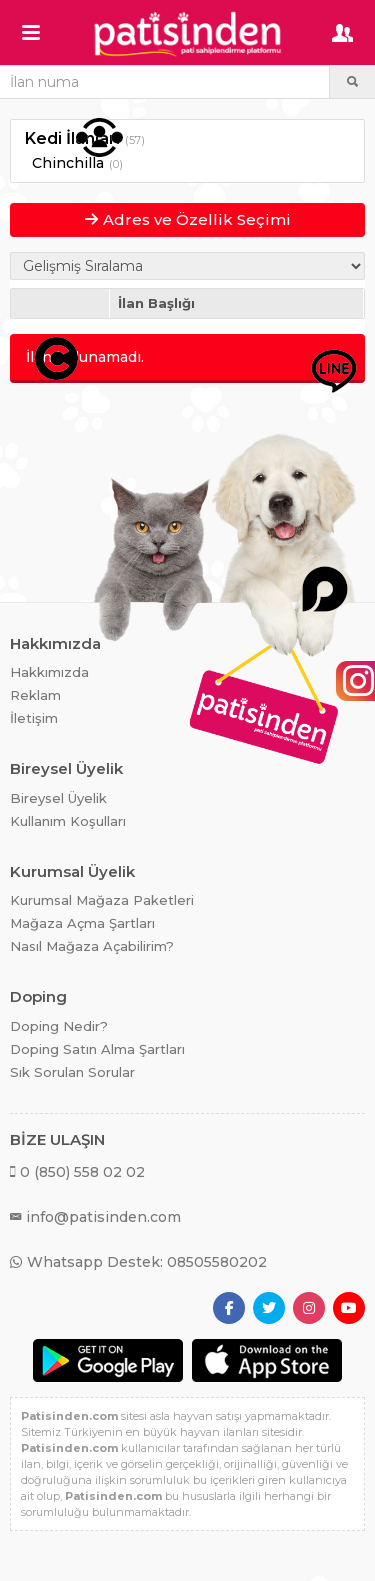  Describe the element at coordinates (56, 358) in the screenshot. I see `open the Coursera app` at that location.